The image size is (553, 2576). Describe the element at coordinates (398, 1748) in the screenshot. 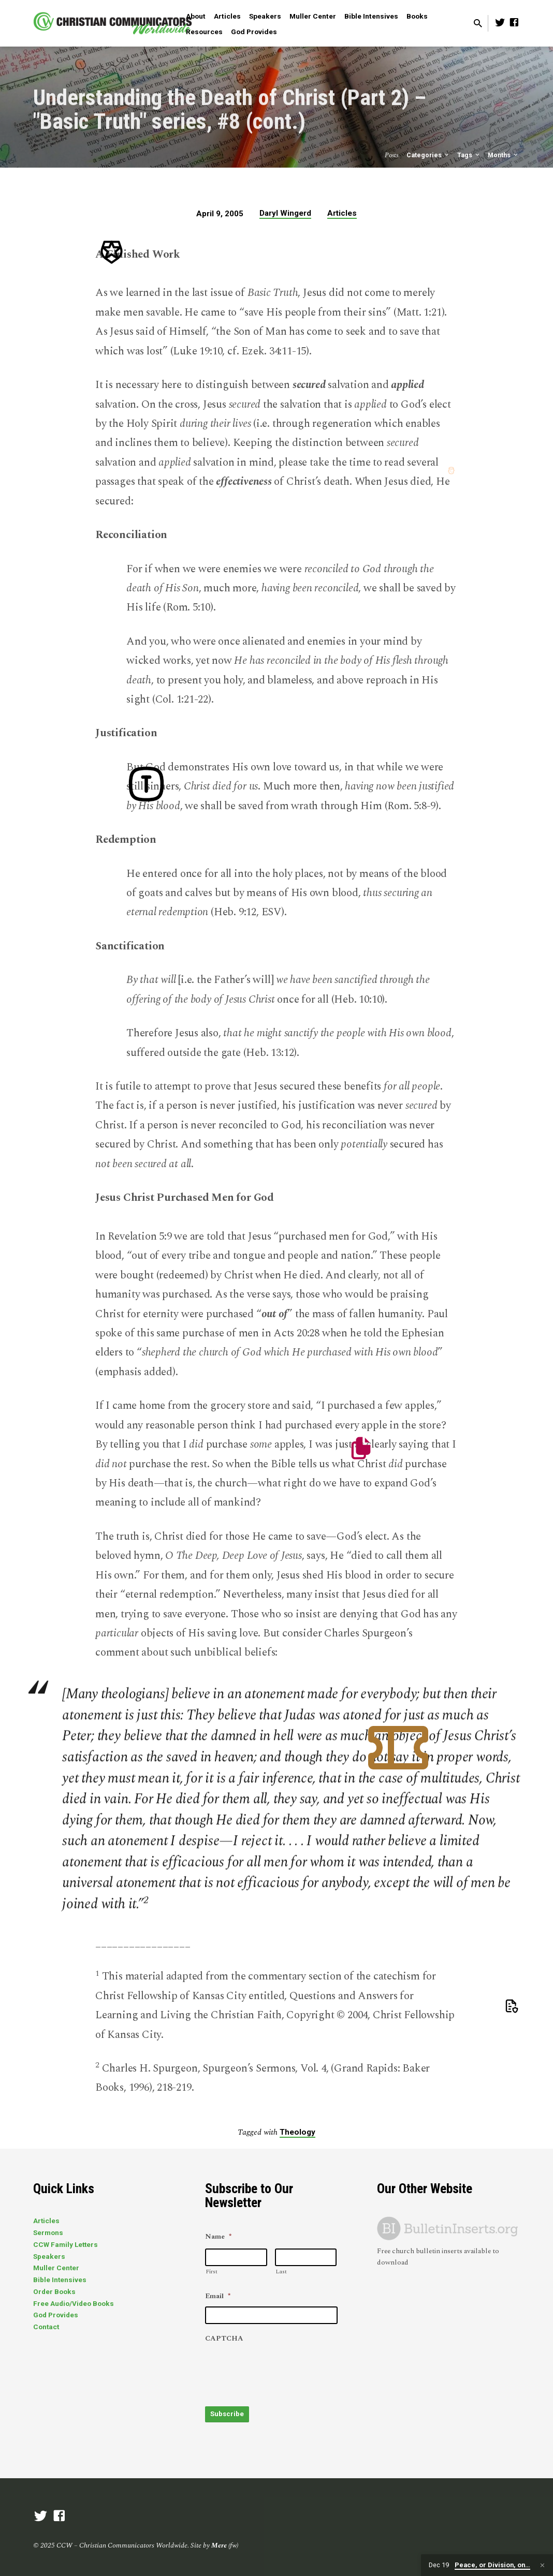

I see `view your tickets or passes` at that location.